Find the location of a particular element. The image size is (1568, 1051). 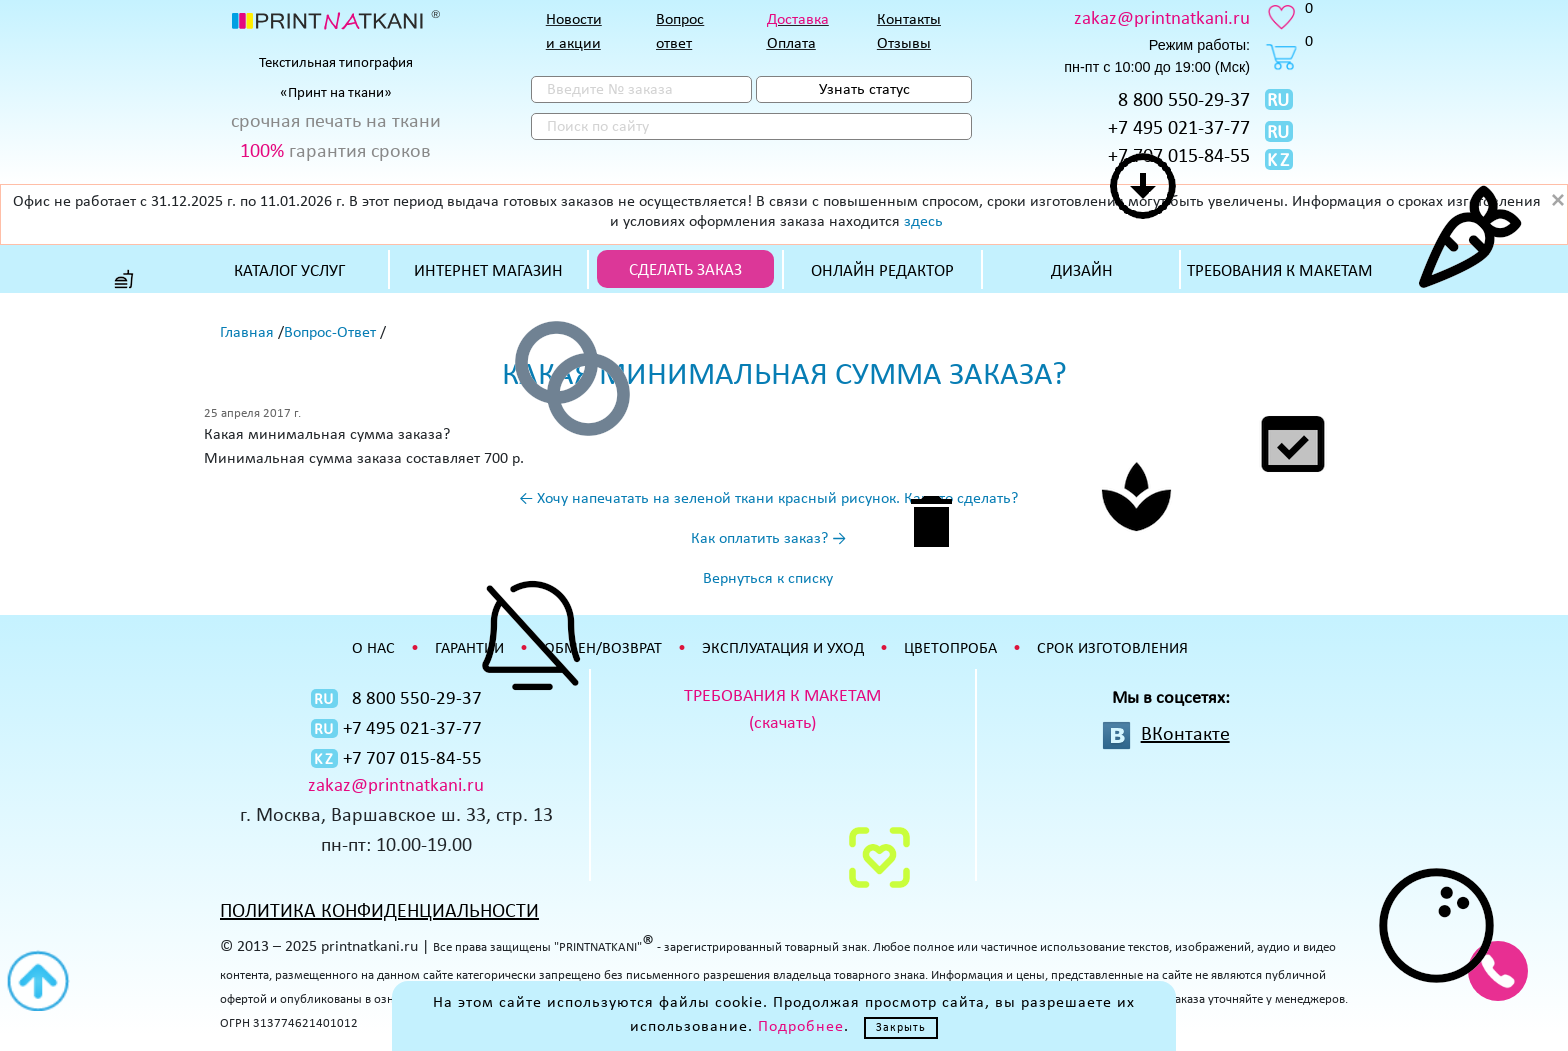

access spa or wellness features is located at coordinates (1136, 496).